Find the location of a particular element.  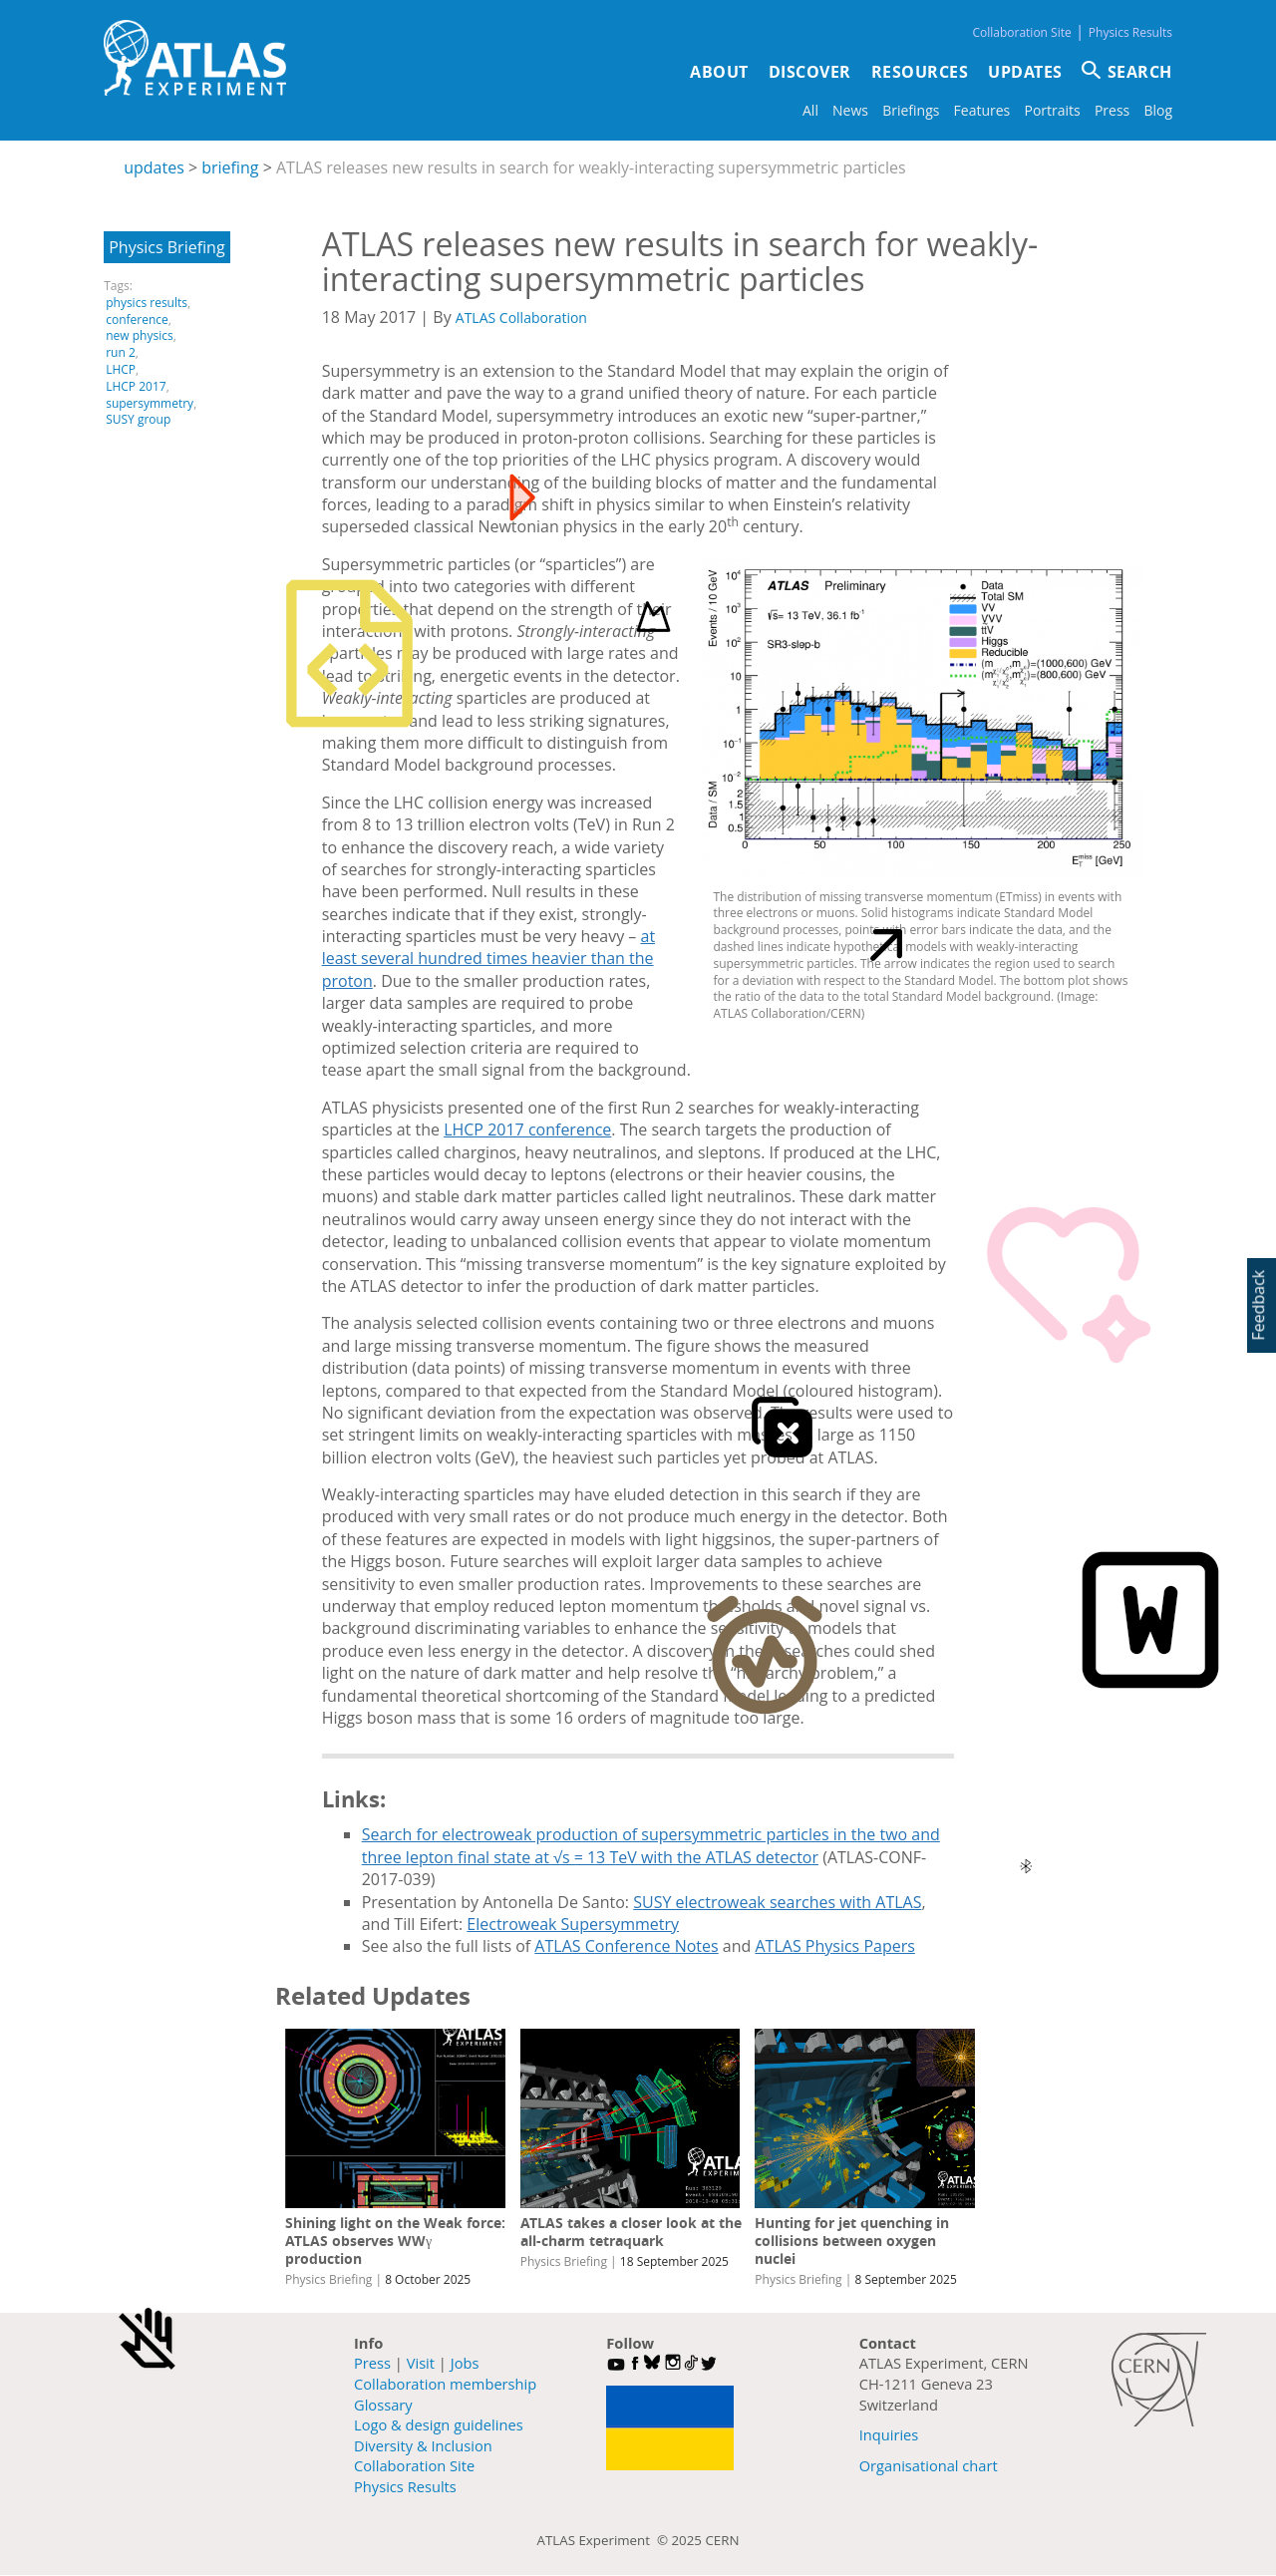

cancel or remove copied content is located at coordinates (782, 1427).